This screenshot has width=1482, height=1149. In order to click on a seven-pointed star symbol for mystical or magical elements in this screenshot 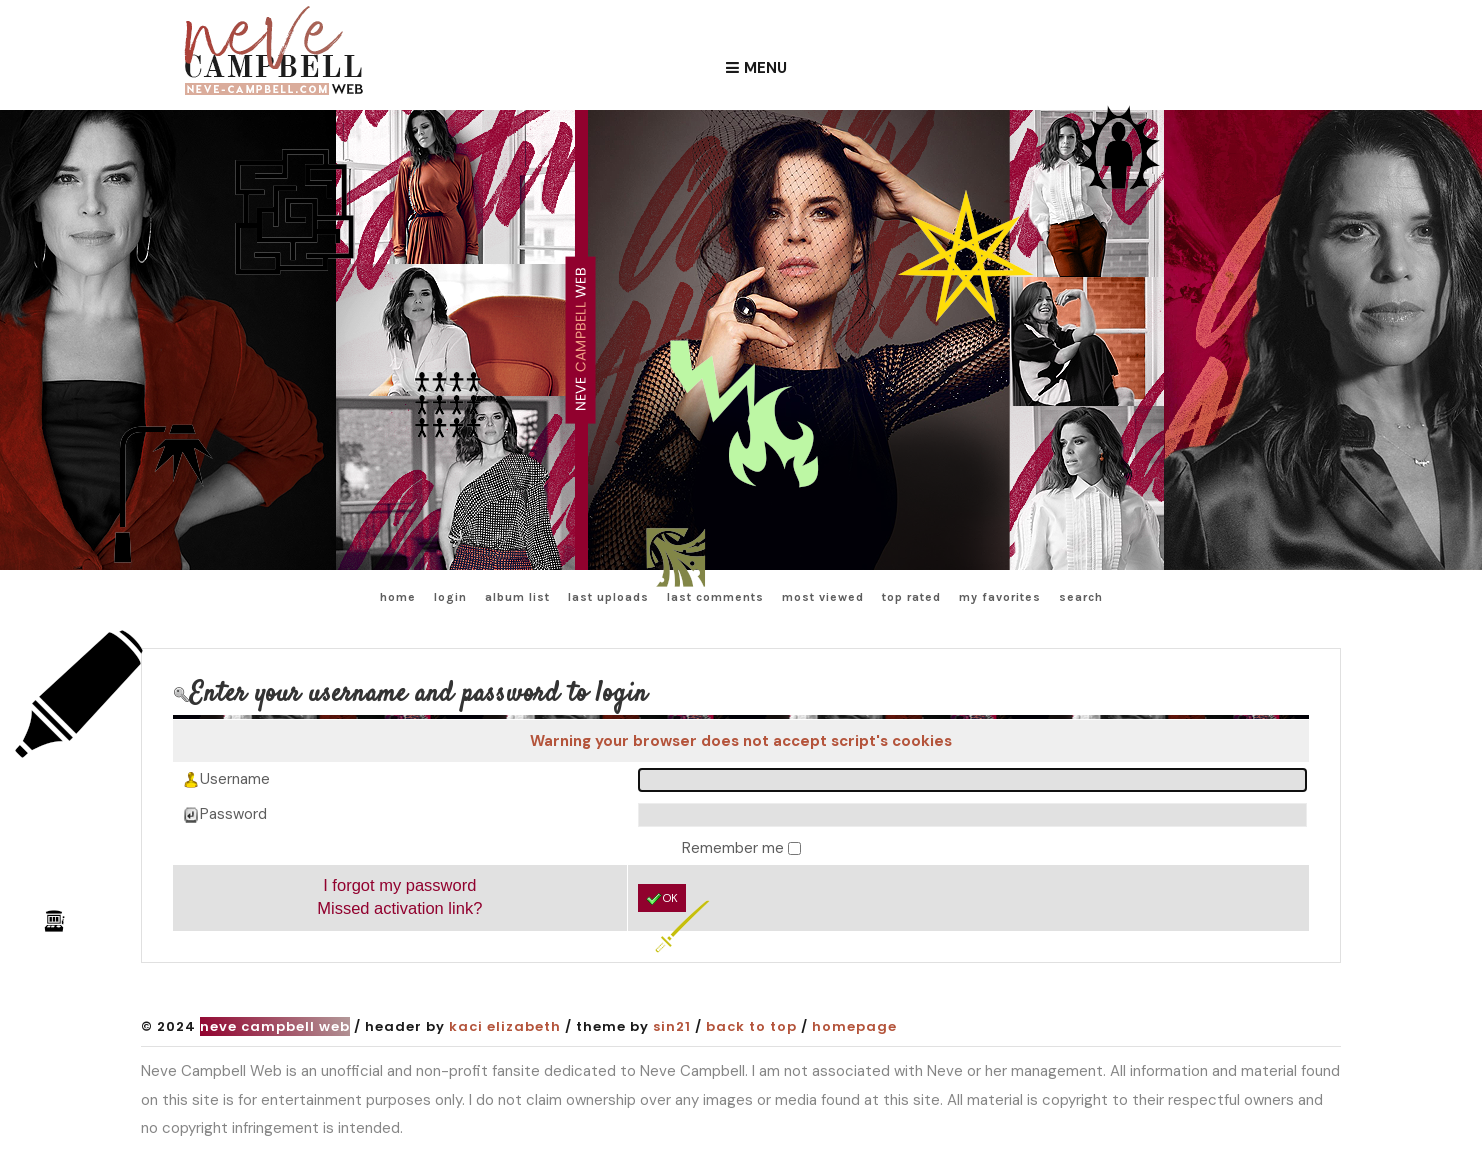, I will do `click(966, 256)`.